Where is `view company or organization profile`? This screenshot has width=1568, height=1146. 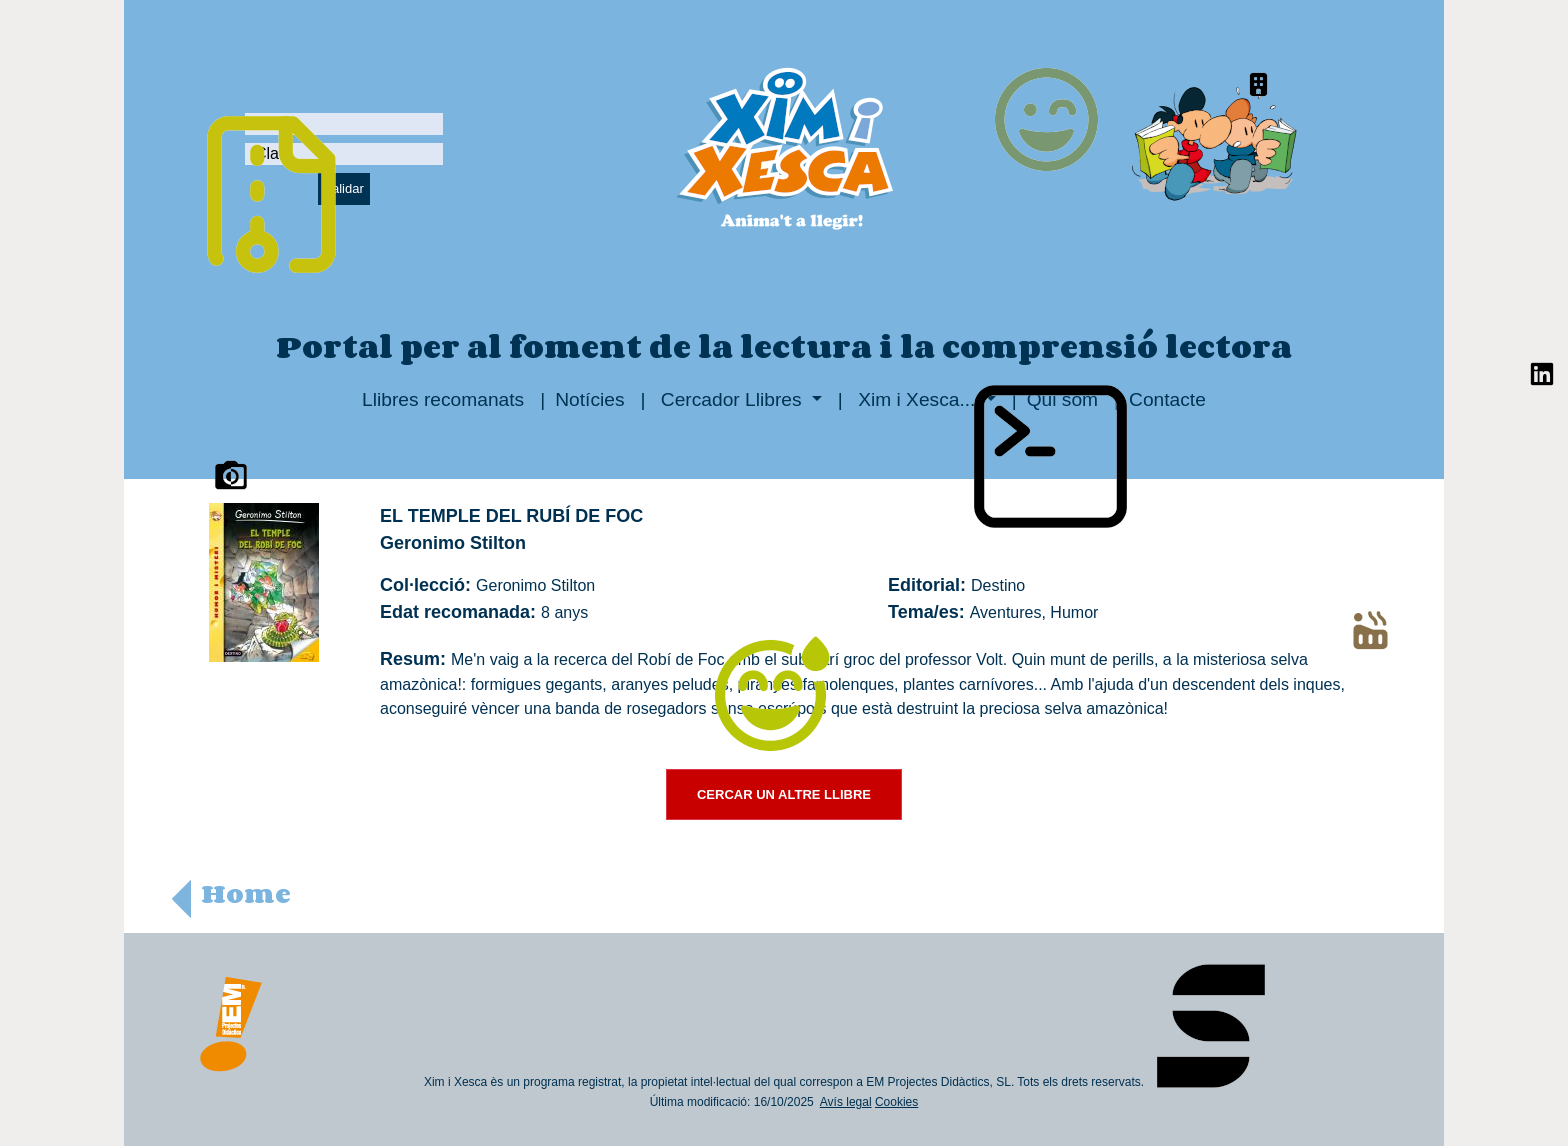
view company or organization profile is located at coordinates (1258, 84).